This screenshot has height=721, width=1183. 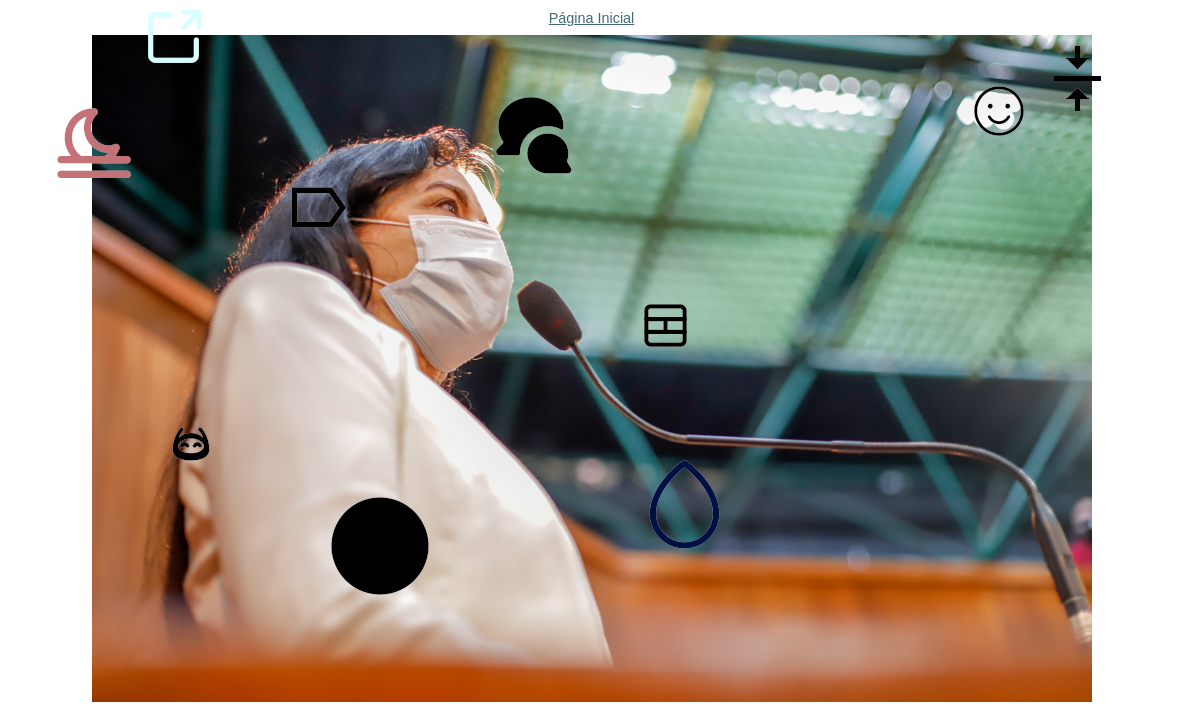 I want to click on indicates water or liquid-related settings, so click(x=684, y=507).